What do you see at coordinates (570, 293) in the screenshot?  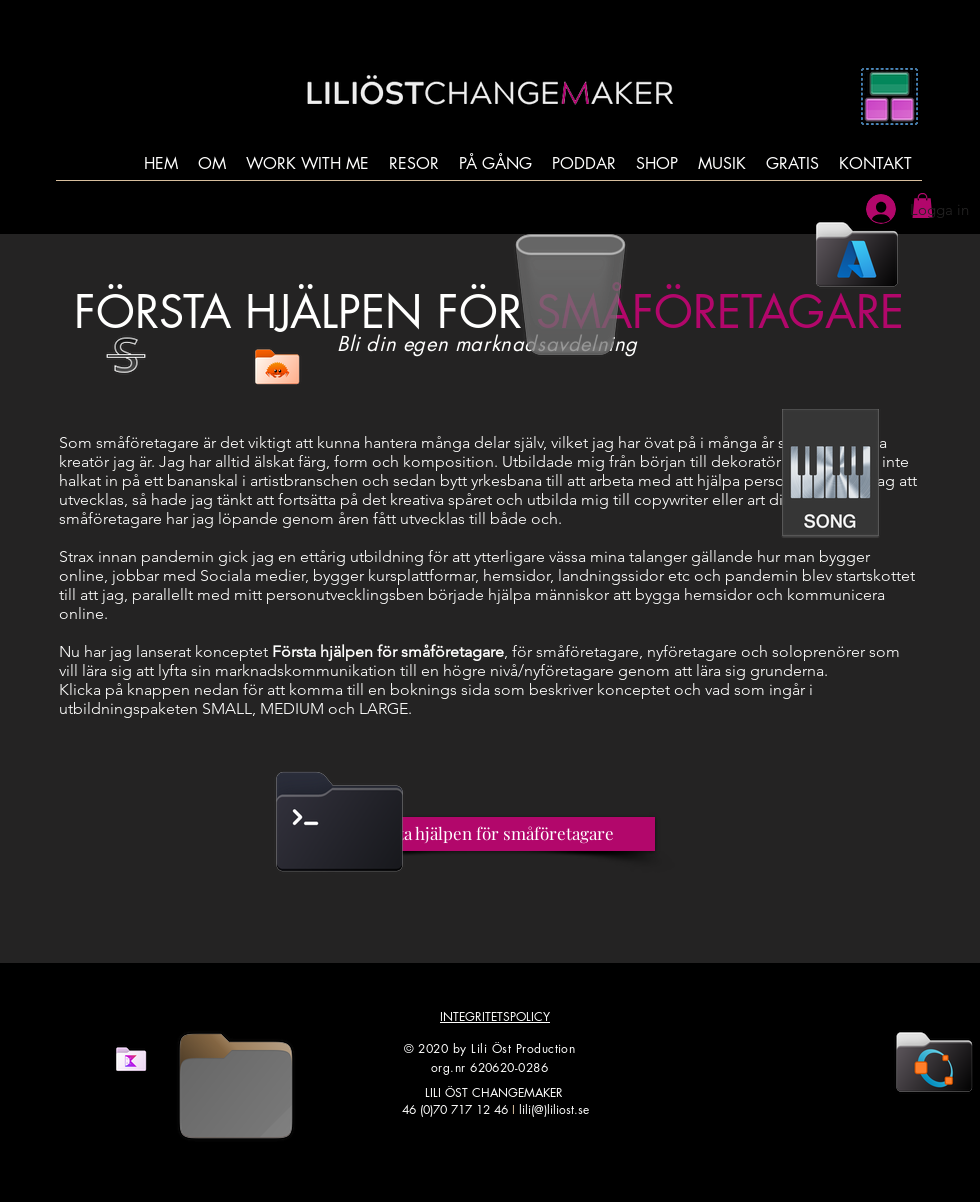 I see `empty trash bin ready to receive deleted items` at bounding box center [570, 293].